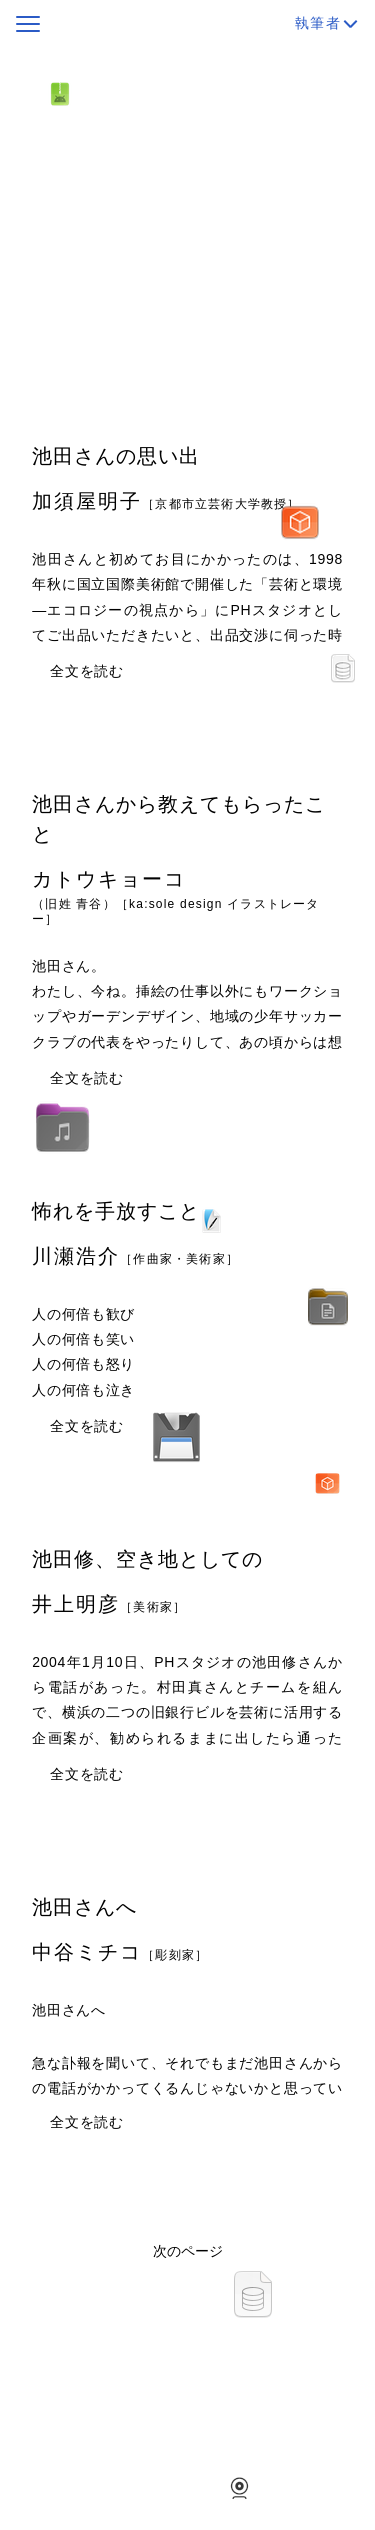 The height and width of the screenshot is (2530, 375). I want to click on access webcam settings, so click(239, 2487).